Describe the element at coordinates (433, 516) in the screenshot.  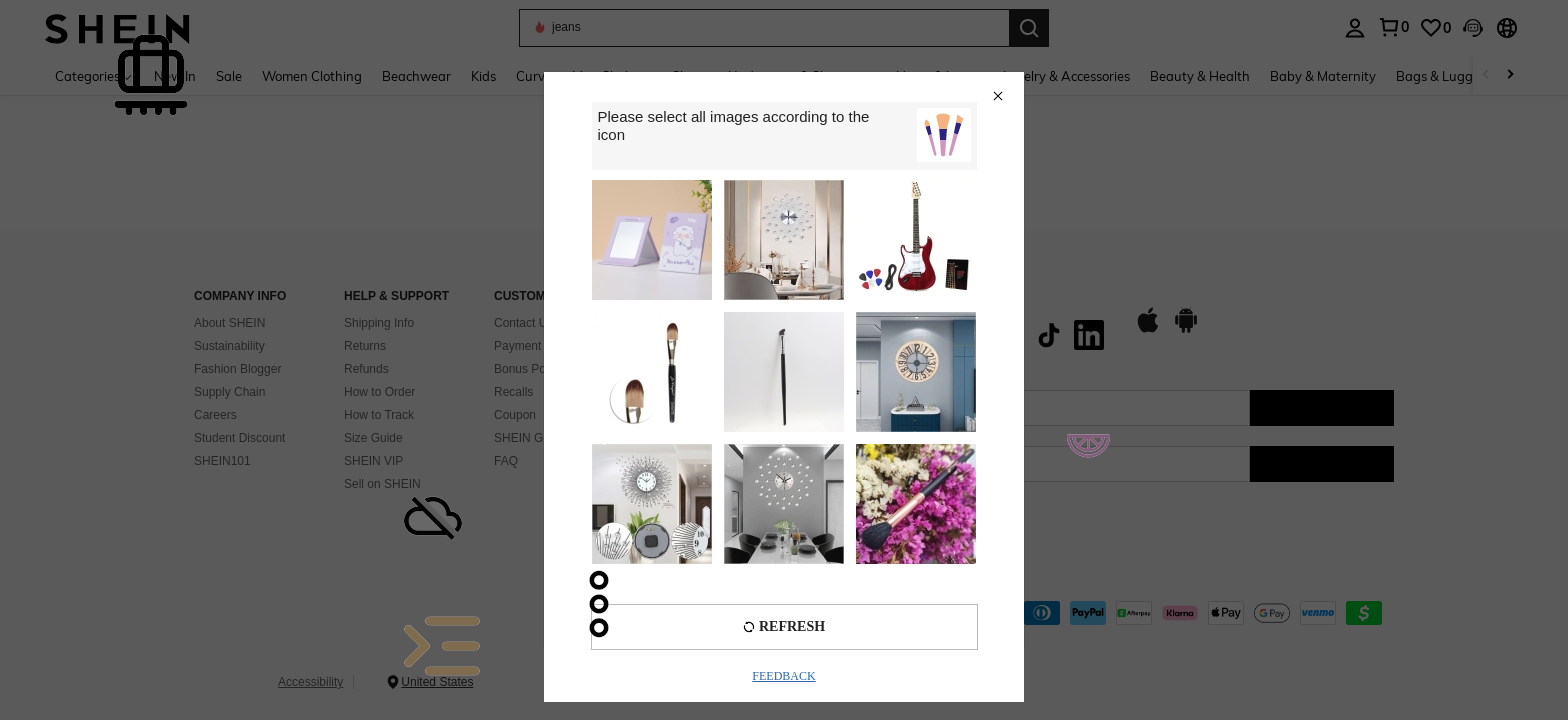
I see `indicates no cloud connection available` at that location.